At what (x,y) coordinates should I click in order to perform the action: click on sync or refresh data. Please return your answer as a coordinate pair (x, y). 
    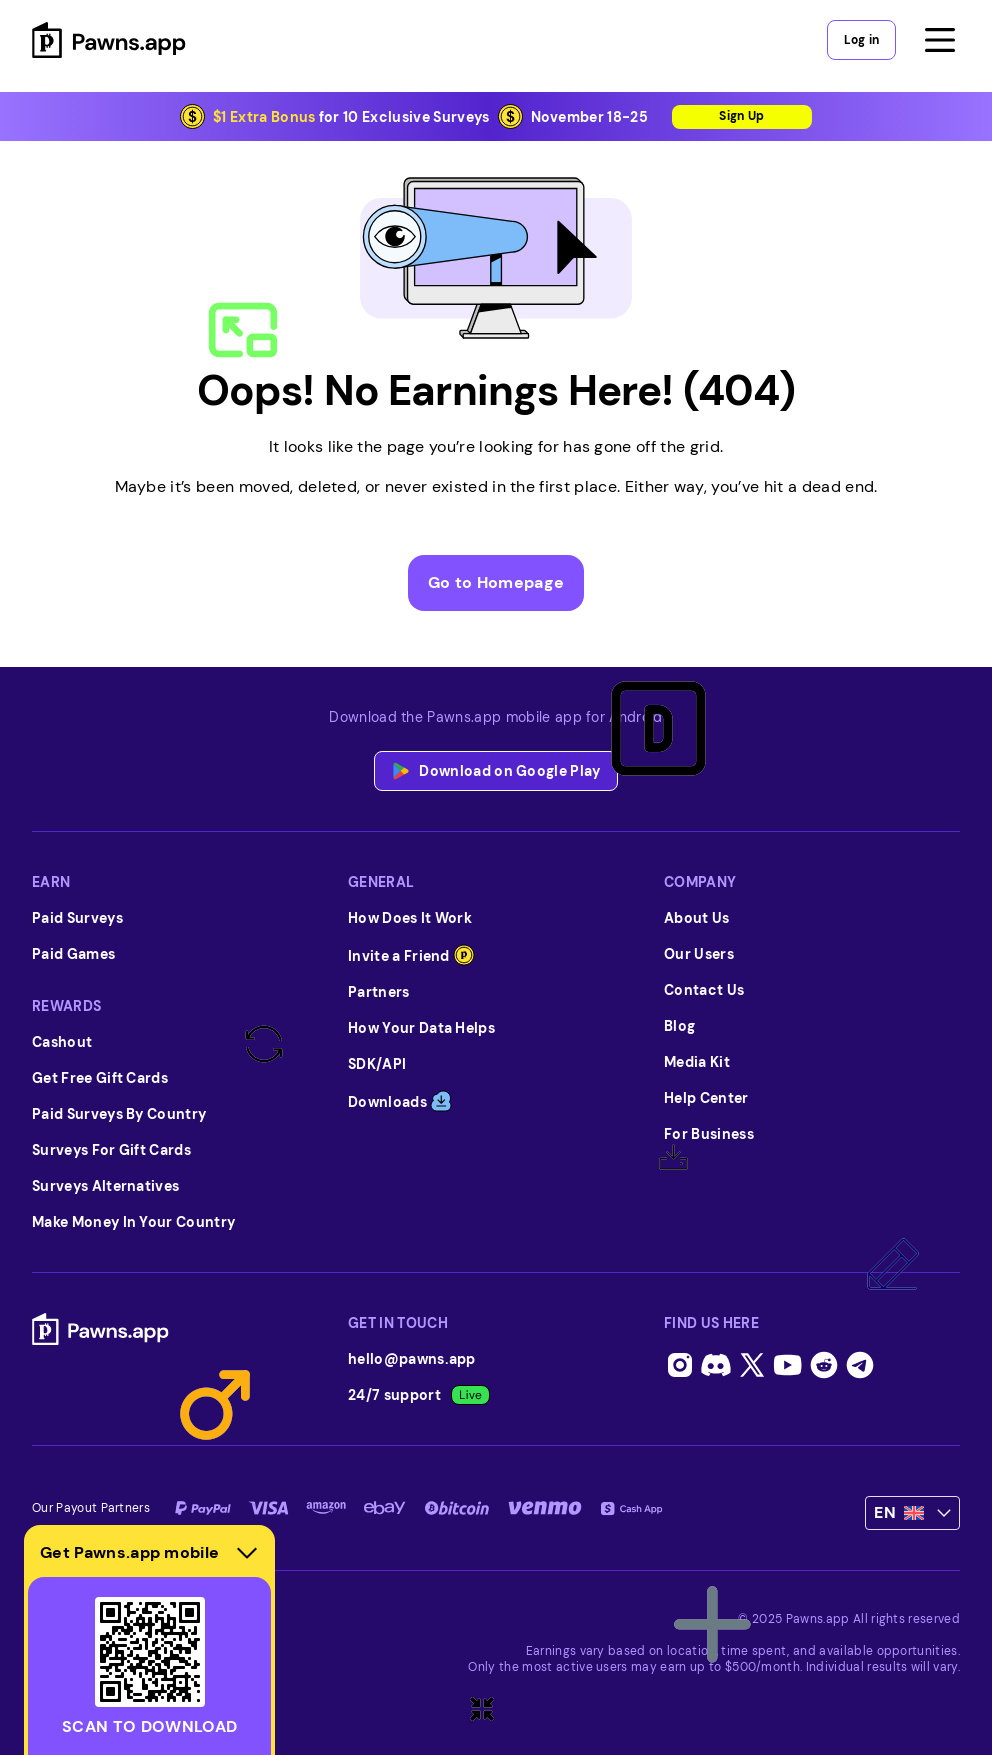
    Looking at the image, I should click on (264, 1044).